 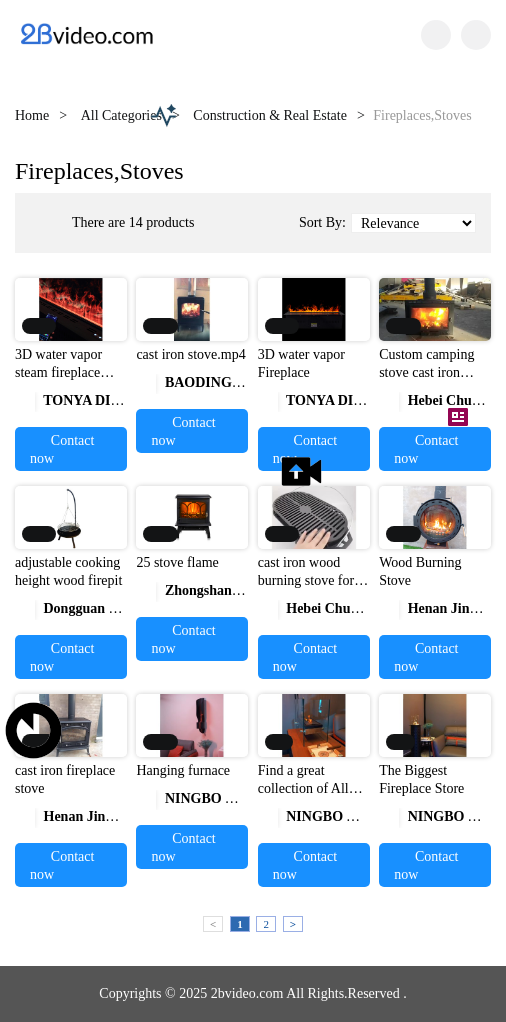 What do you see at coordinates (163, 116) in the screenshot?
I see `access AI-powered health monitoring` at bounding box center [163, 116].